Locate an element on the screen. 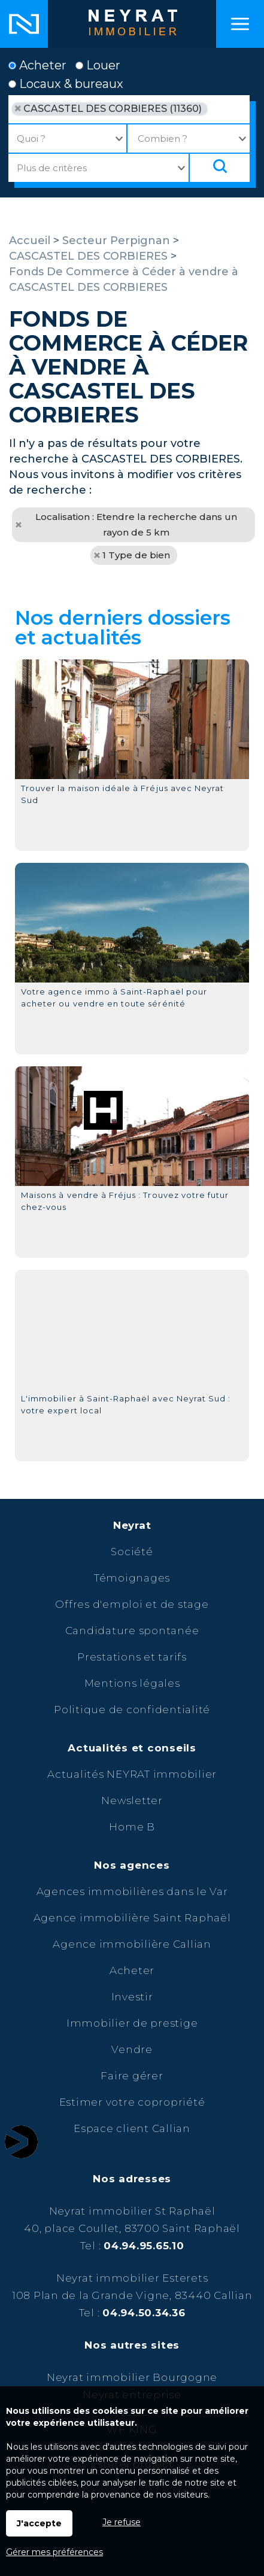 This screenshot has height=2576, width=264. open the Viaplay streaming app is located at coordinates (21, 2142).